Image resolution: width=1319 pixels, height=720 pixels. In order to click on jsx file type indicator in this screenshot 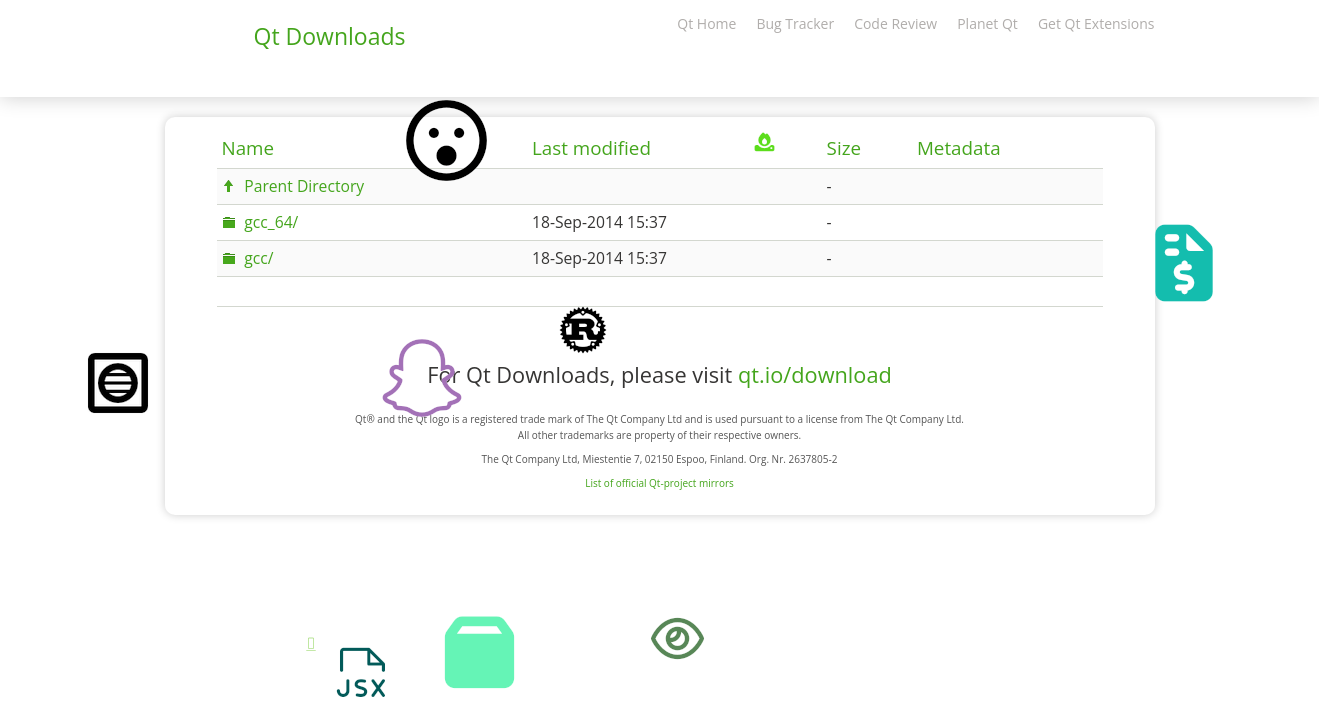, I will do `click(362, 674)`.